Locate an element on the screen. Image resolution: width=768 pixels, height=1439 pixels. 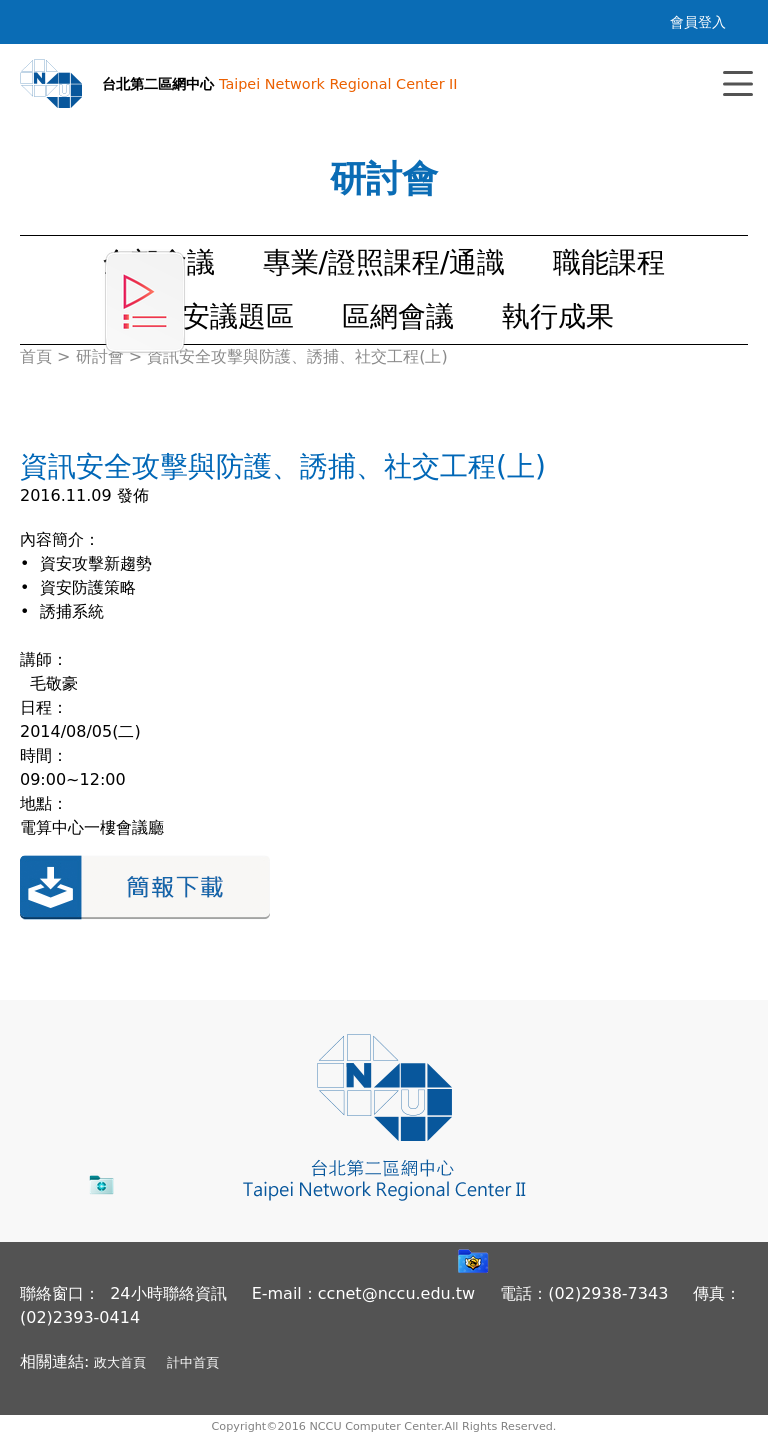
an mp3 playlist file is located at coordinates (145, 302).